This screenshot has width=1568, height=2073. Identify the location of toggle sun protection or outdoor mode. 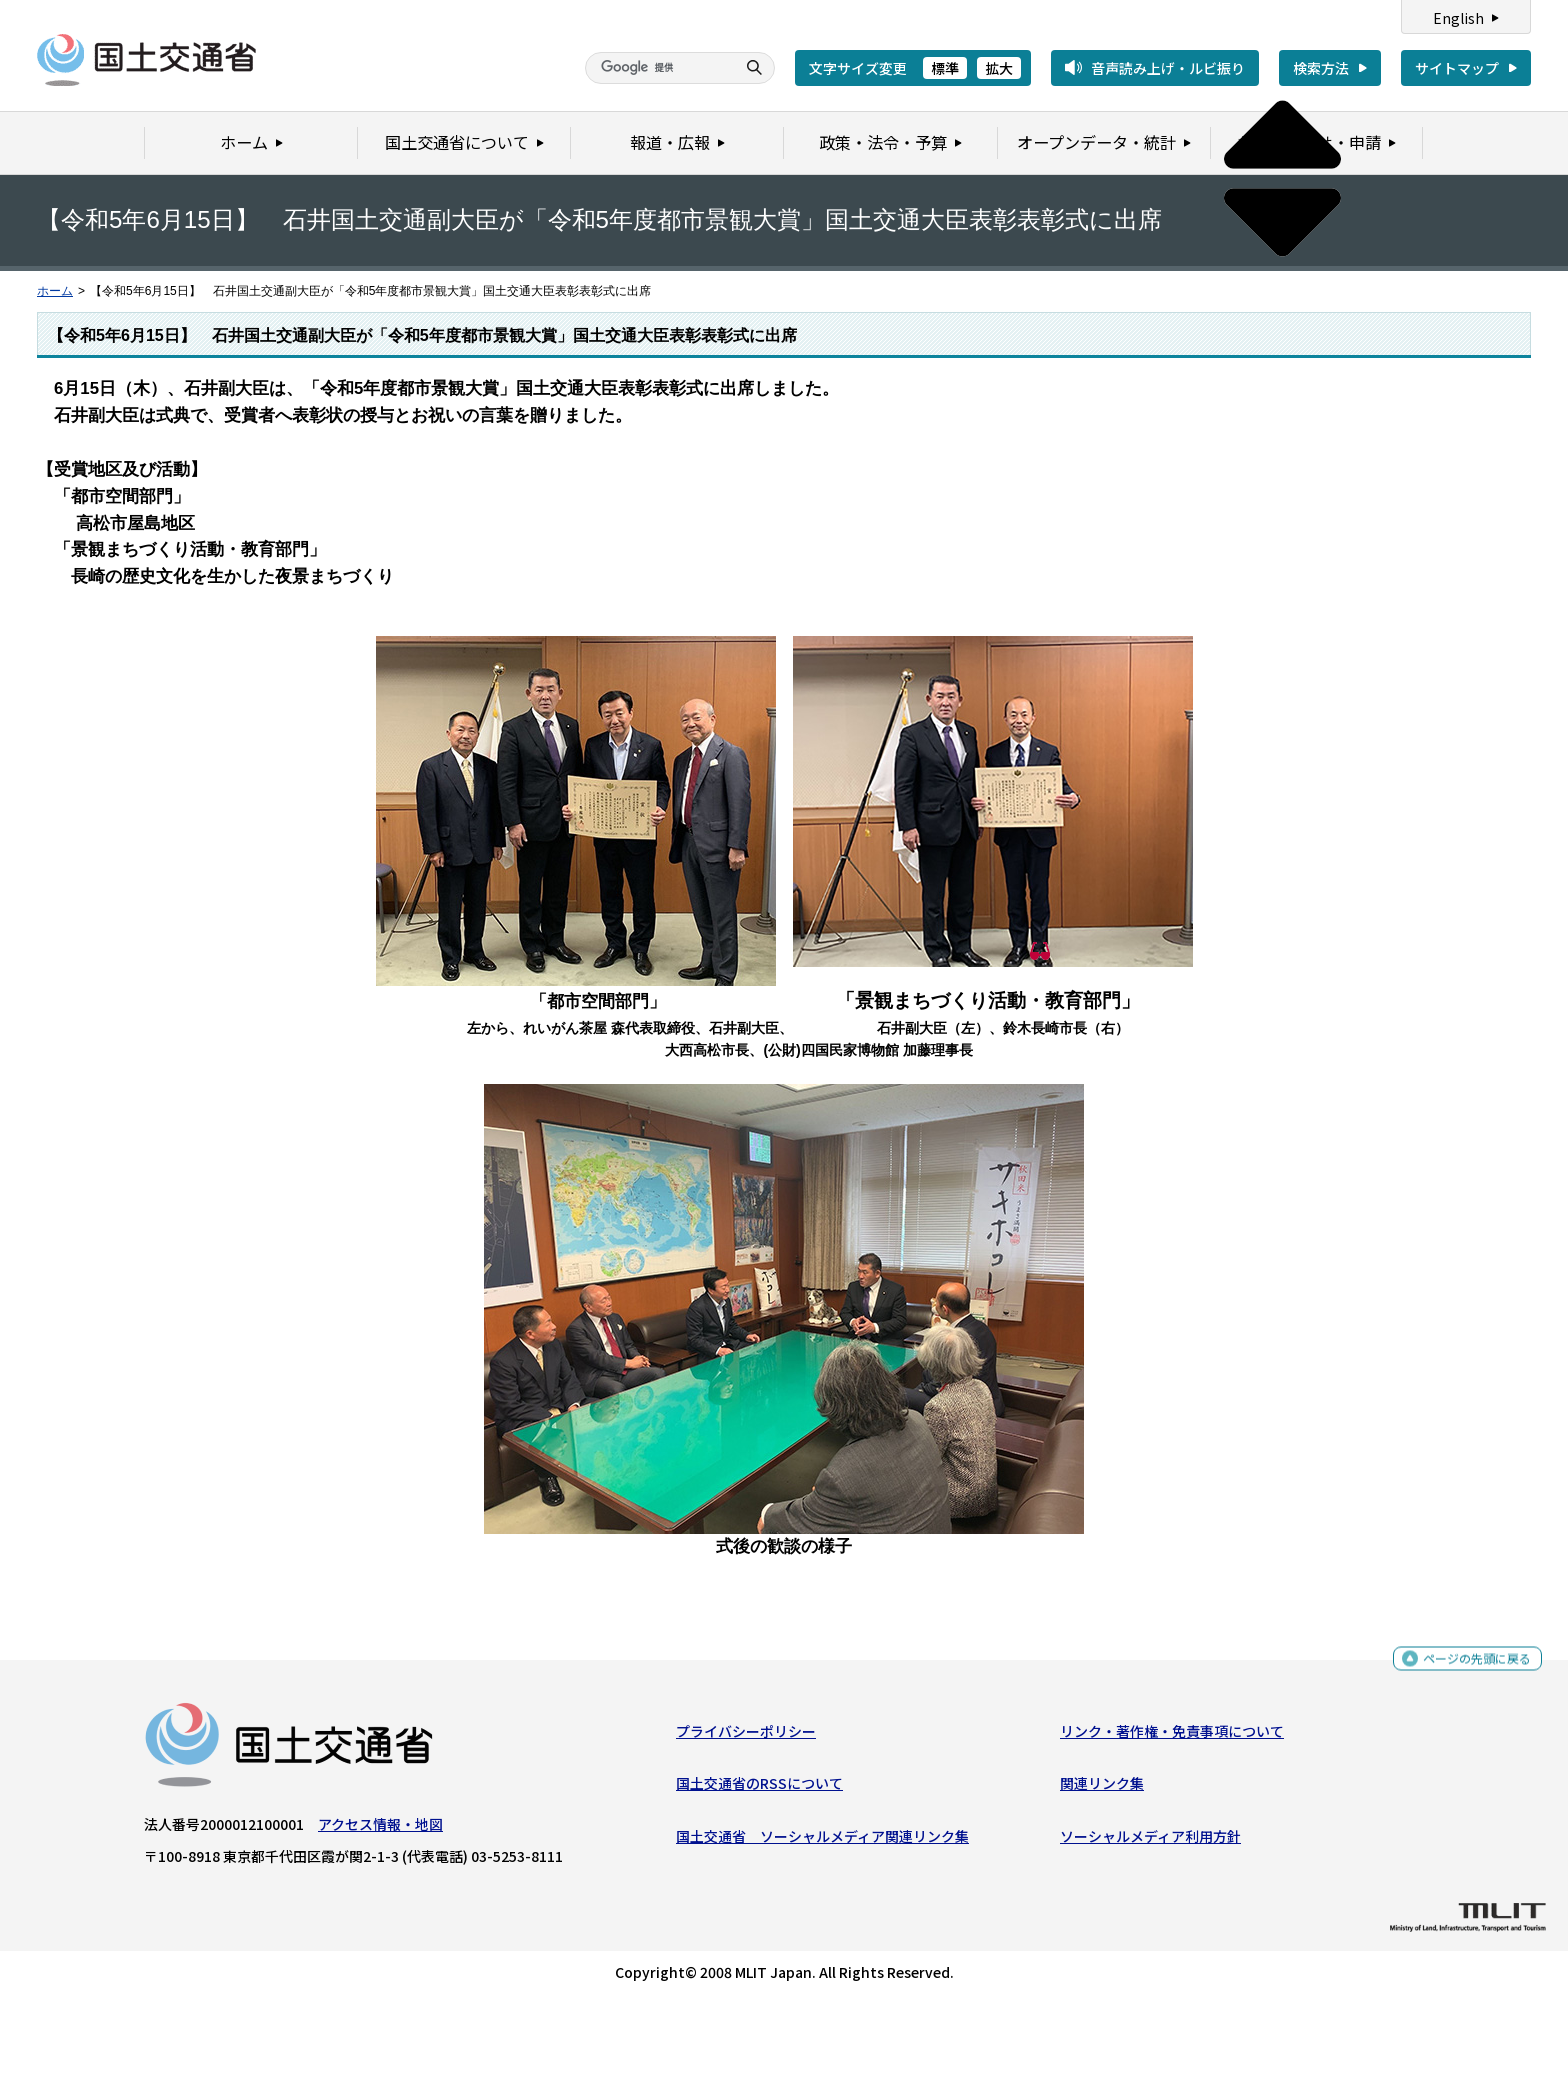
(1040, 951).